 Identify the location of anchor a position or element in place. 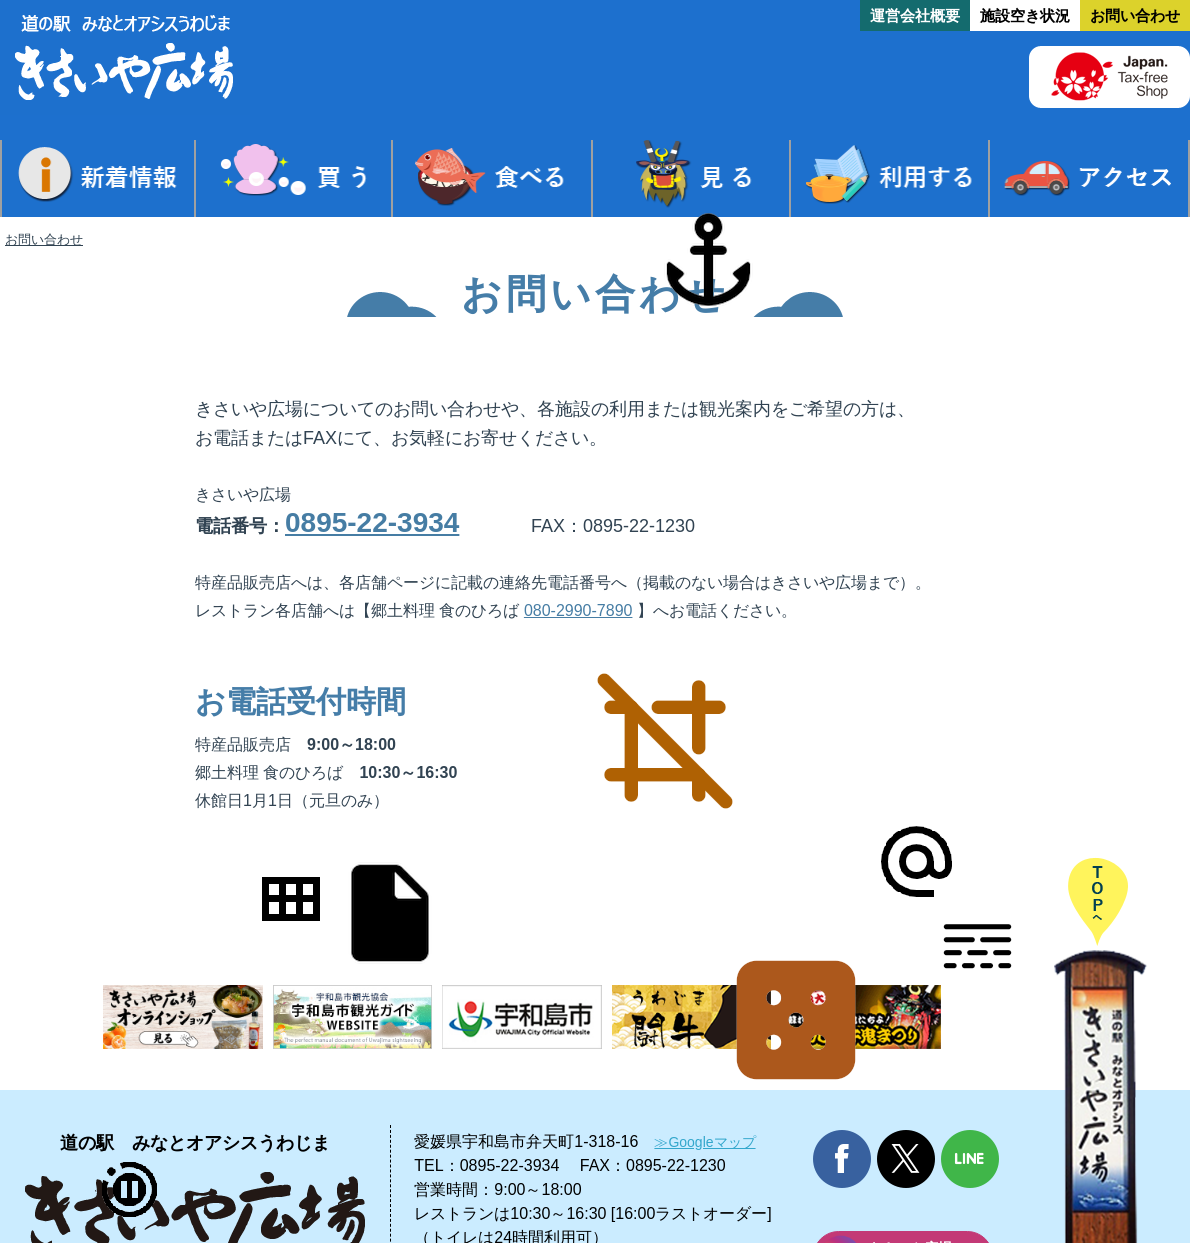
(708, 259).